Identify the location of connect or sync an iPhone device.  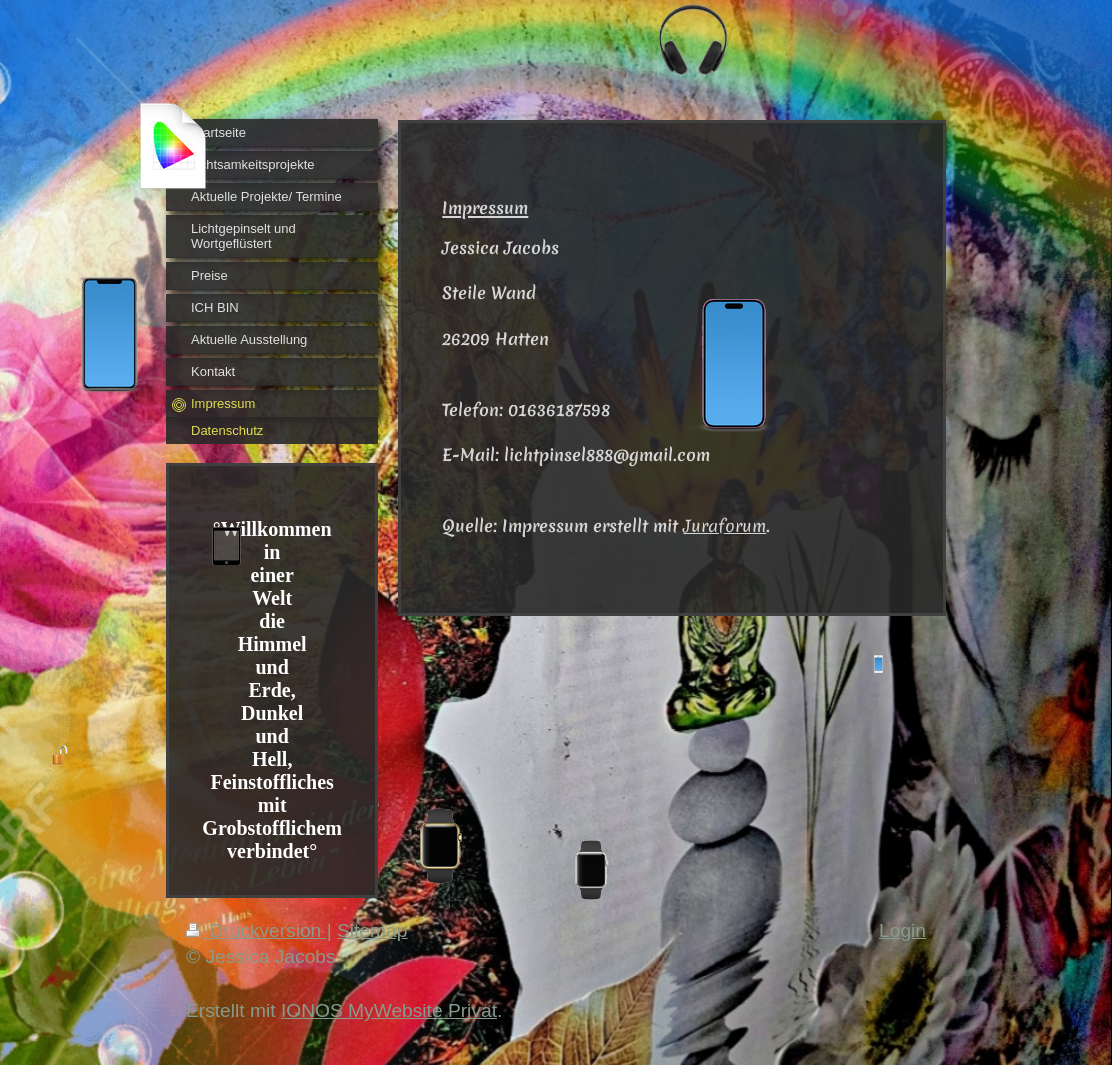
(878, 664).